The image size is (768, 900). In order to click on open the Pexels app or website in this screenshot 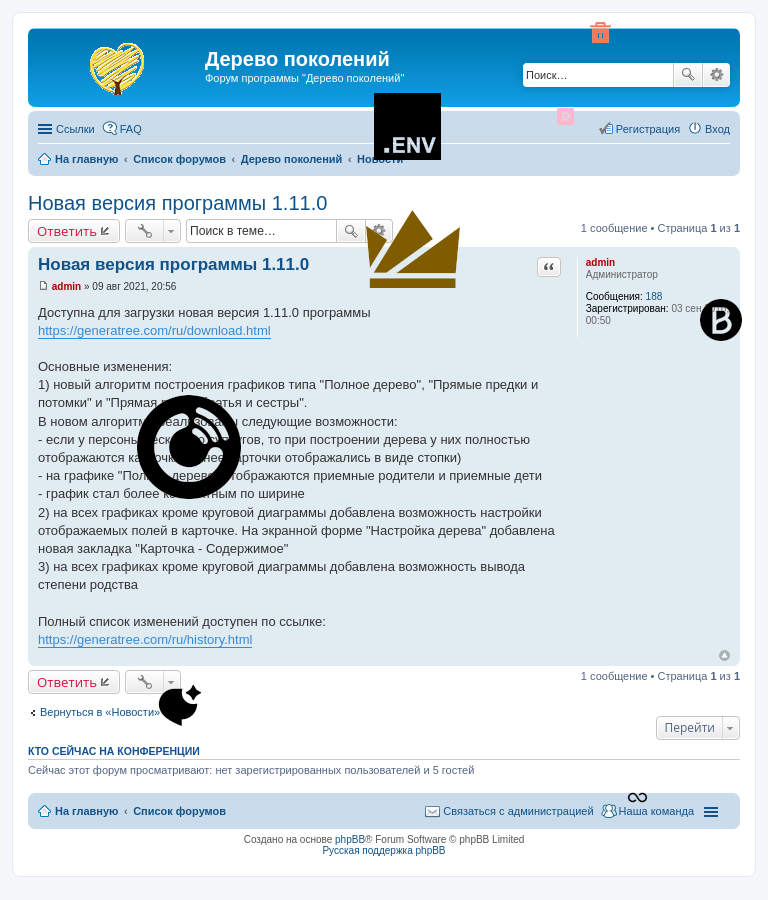, I will do `click(565, 116)`.